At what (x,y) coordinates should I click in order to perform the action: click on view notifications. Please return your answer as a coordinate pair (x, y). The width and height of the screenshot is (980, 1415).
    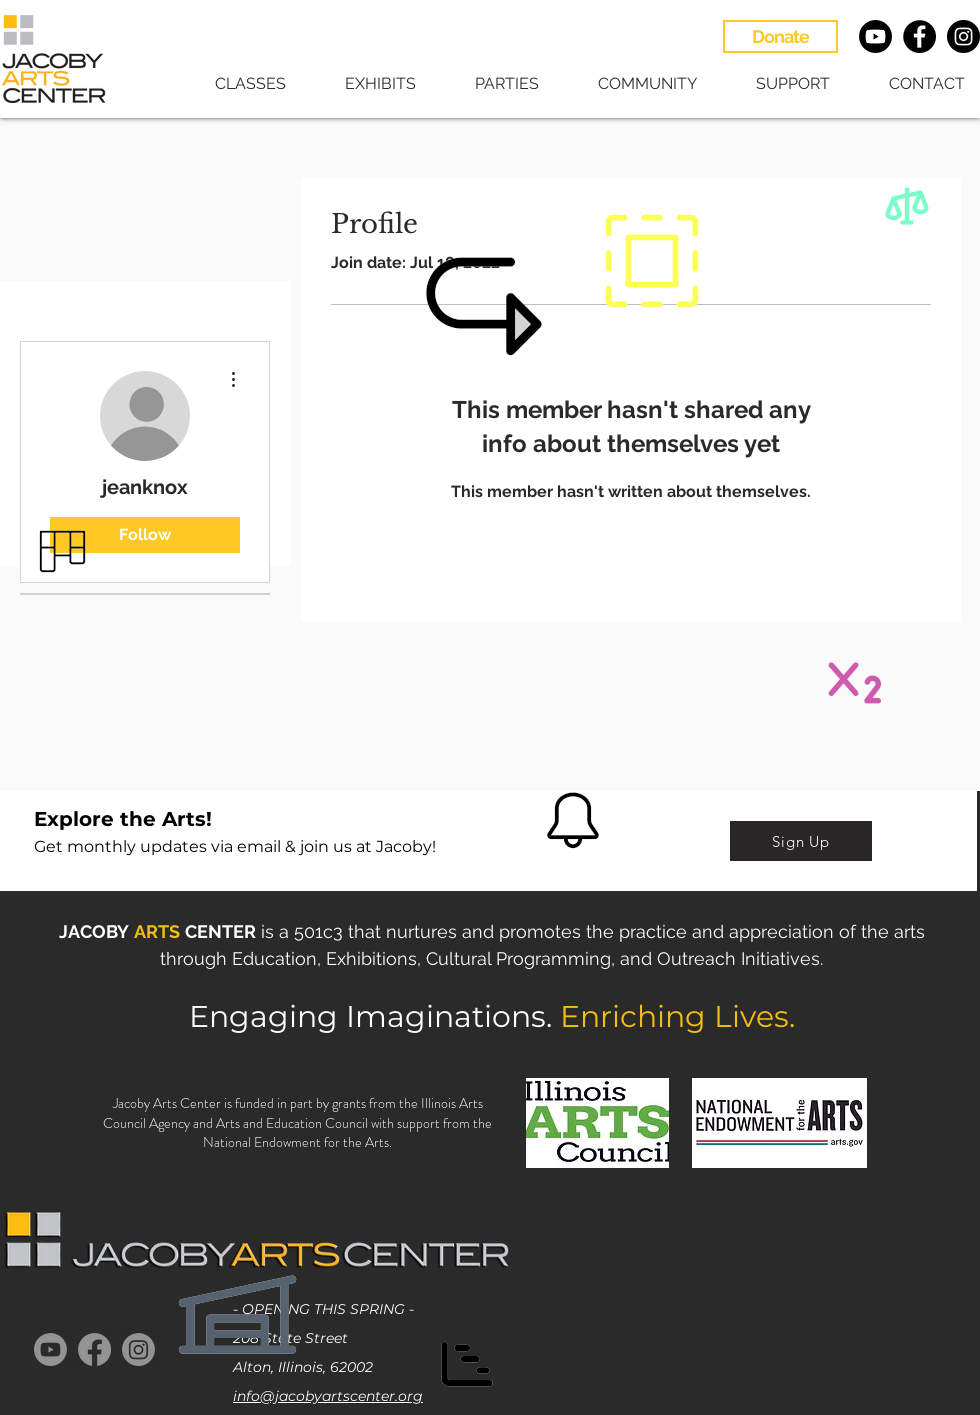
    Looking at the image, I should click on (573, 821).